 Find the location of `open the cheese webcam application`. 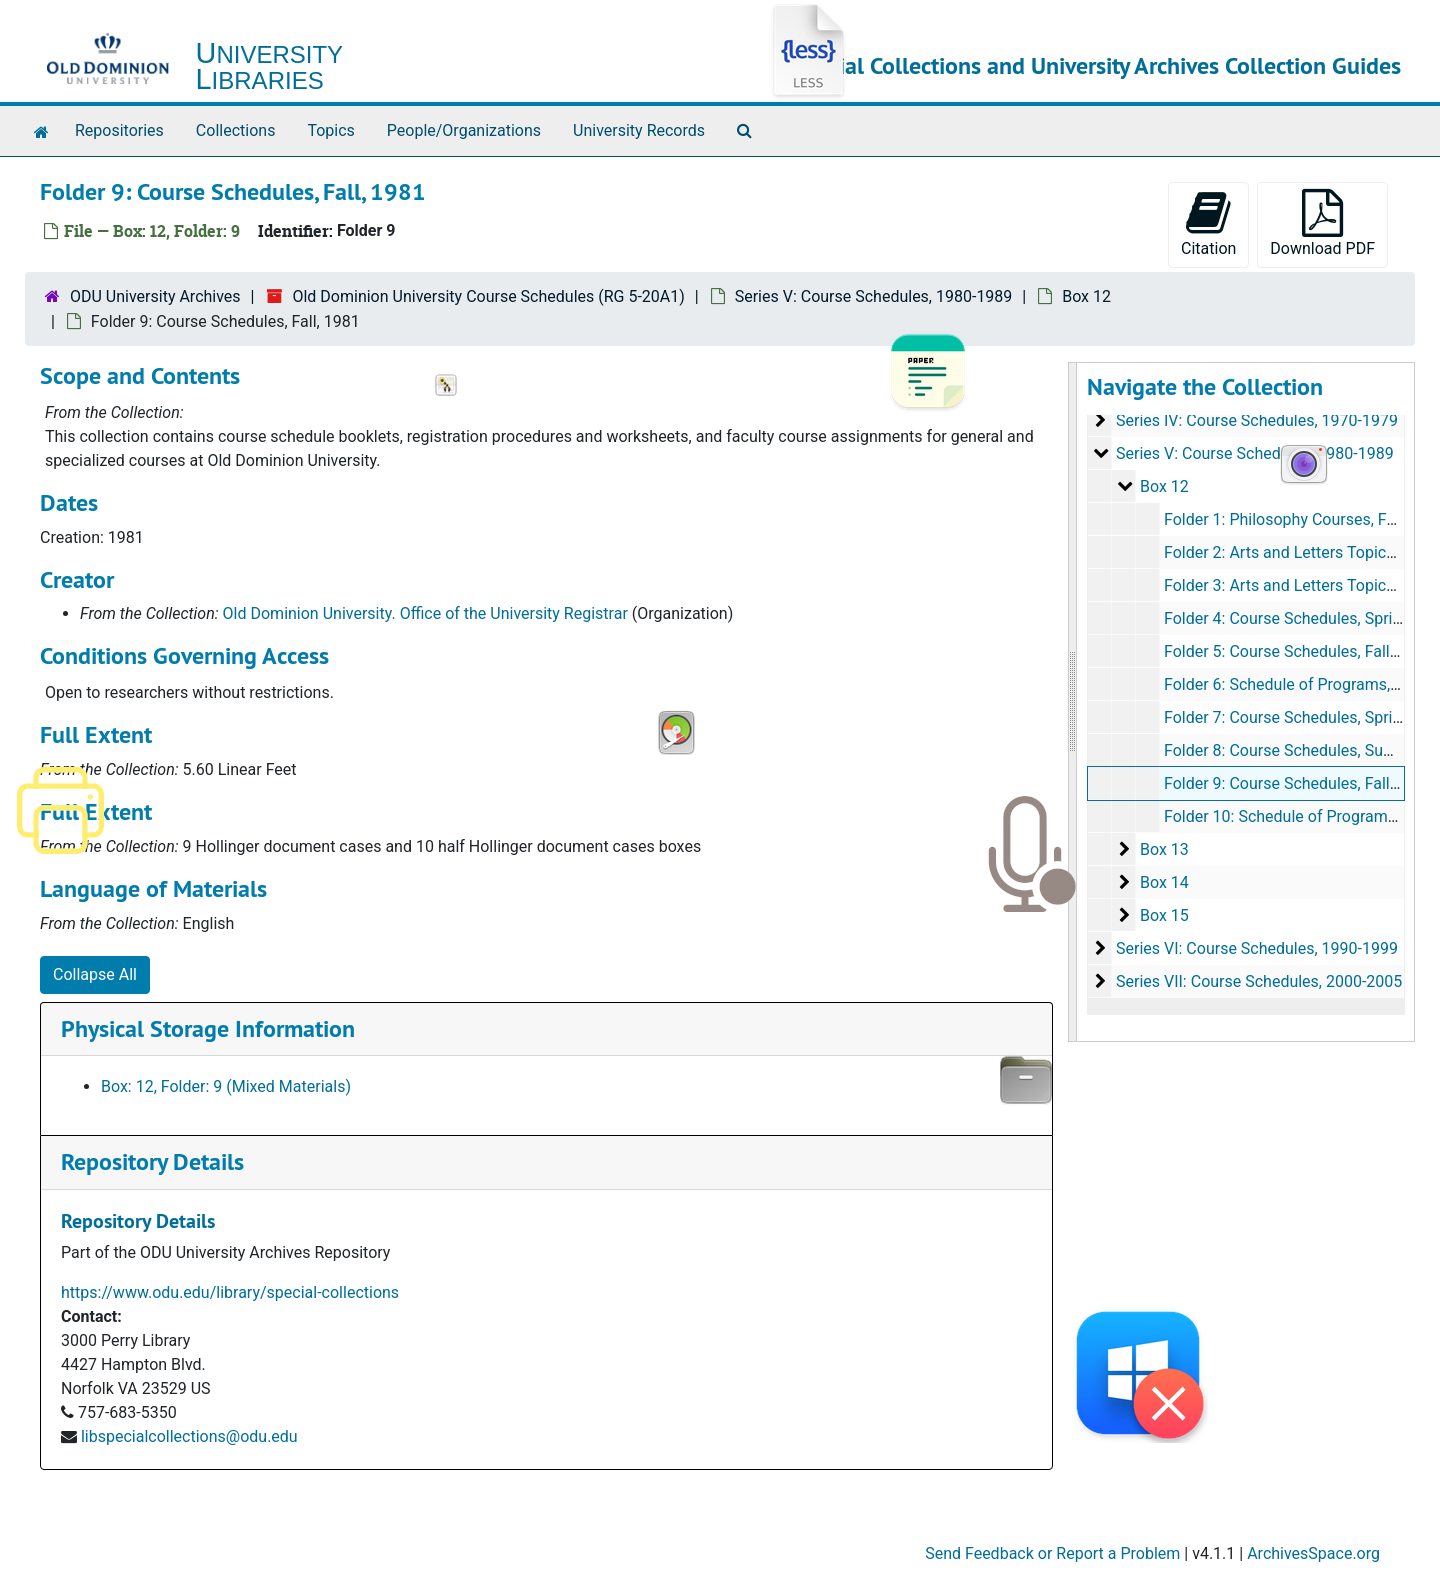

open the cheese webcam application is located at coordinates (1304, 464).